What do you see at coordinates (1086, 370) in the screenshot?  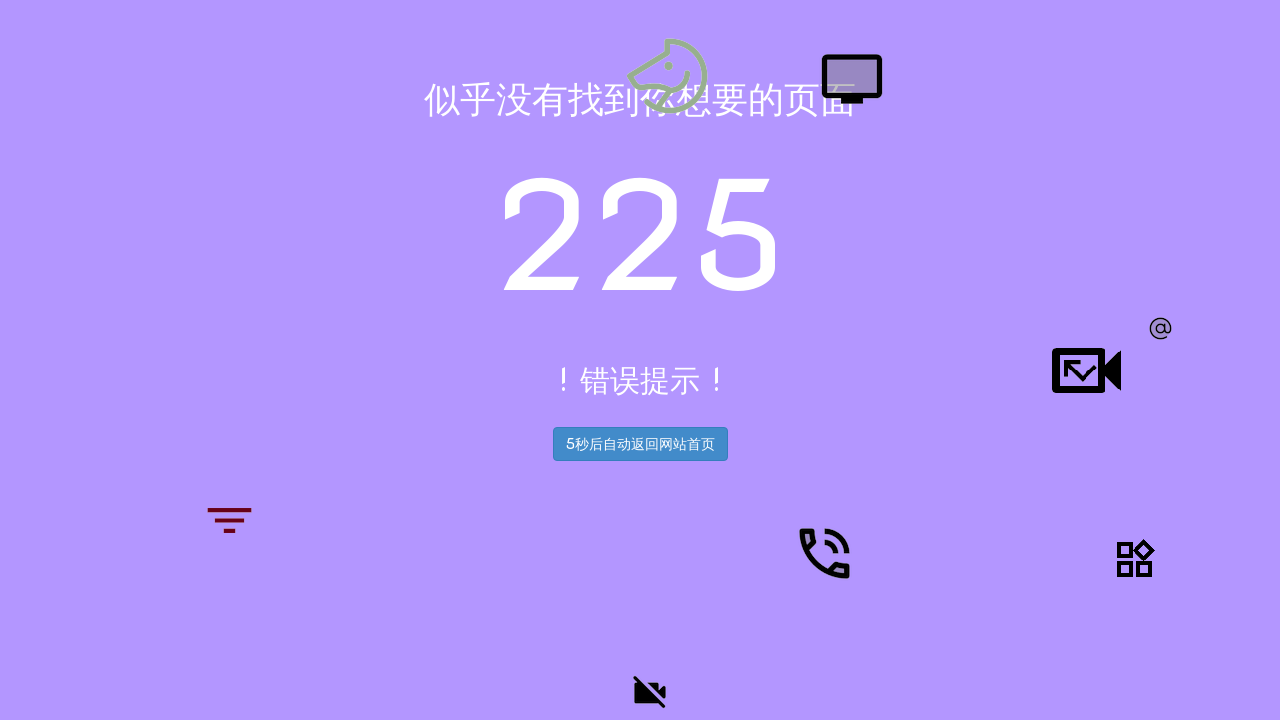 I see `indicates a missed video call` at bounding box center [1086, 370].